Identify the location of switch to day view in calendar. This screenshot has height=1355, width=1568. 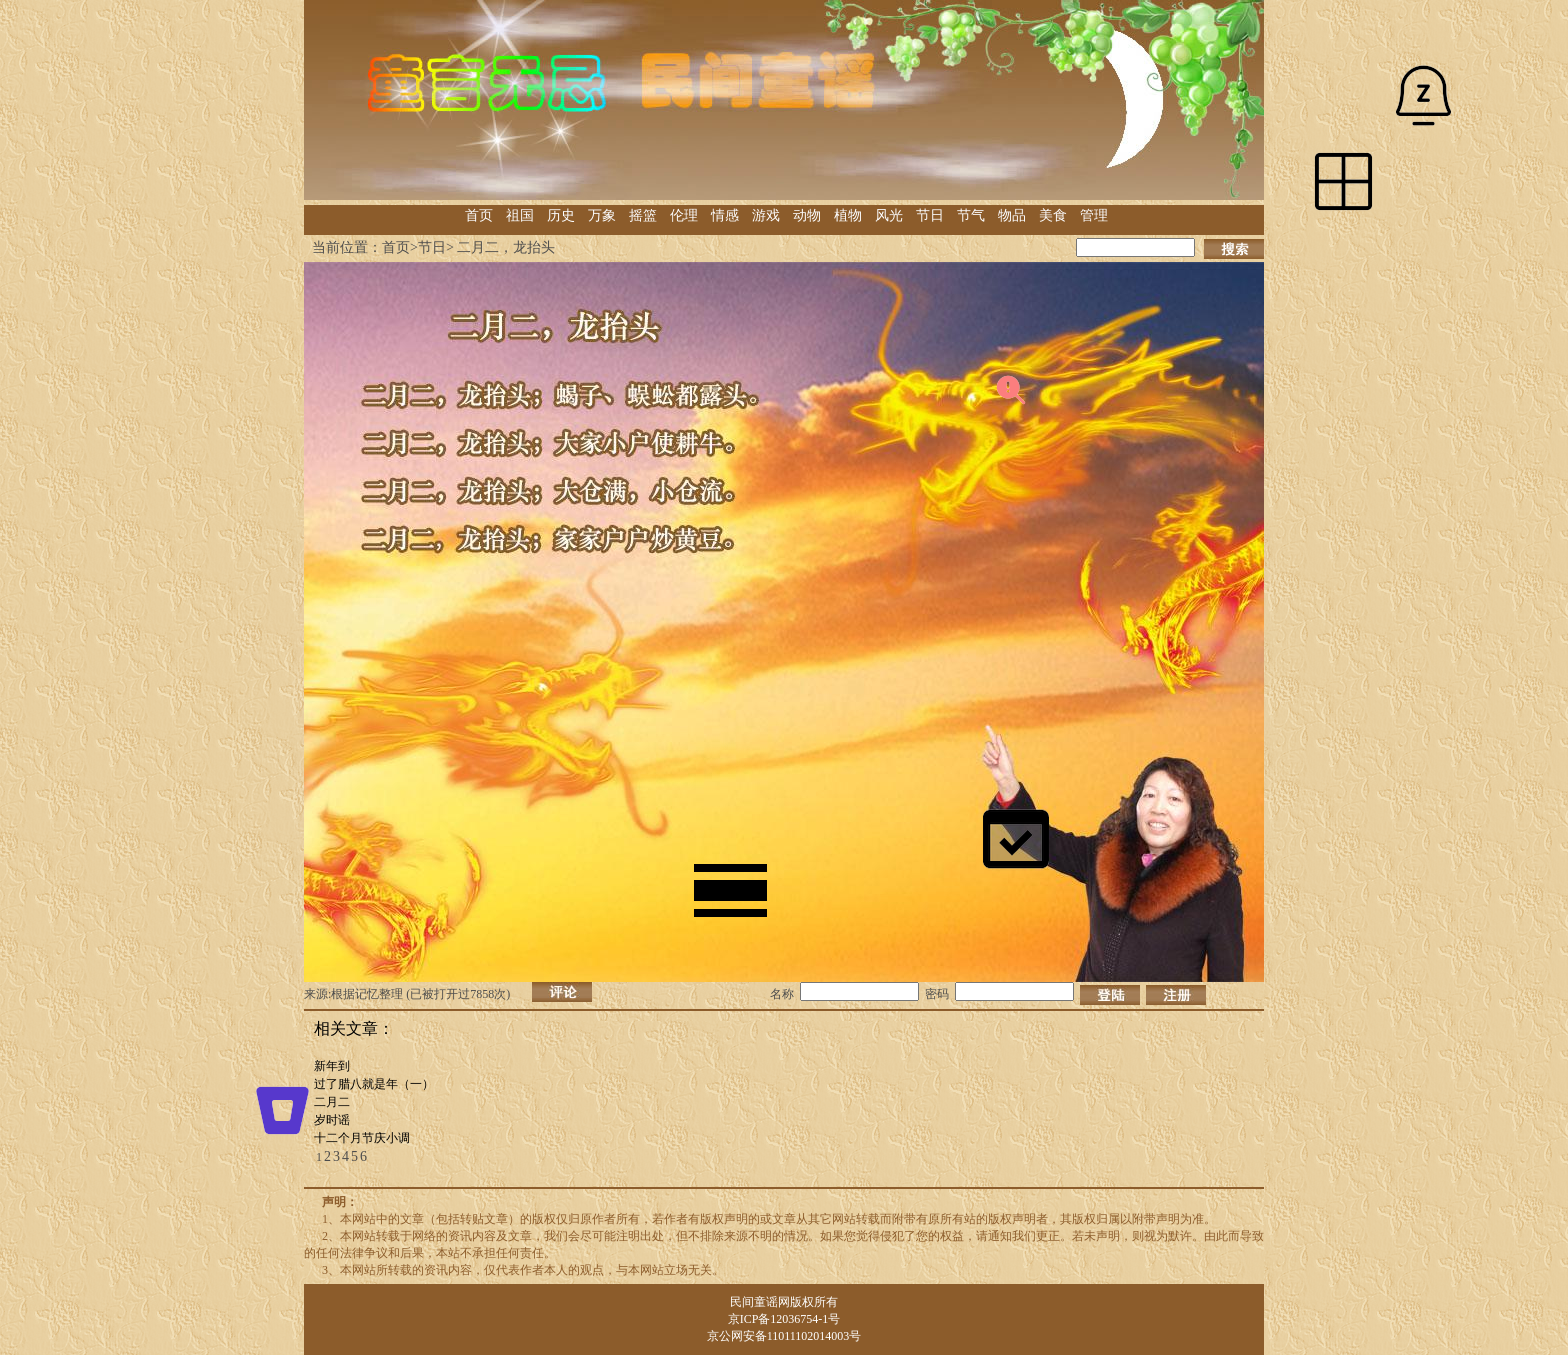
(730, 888).